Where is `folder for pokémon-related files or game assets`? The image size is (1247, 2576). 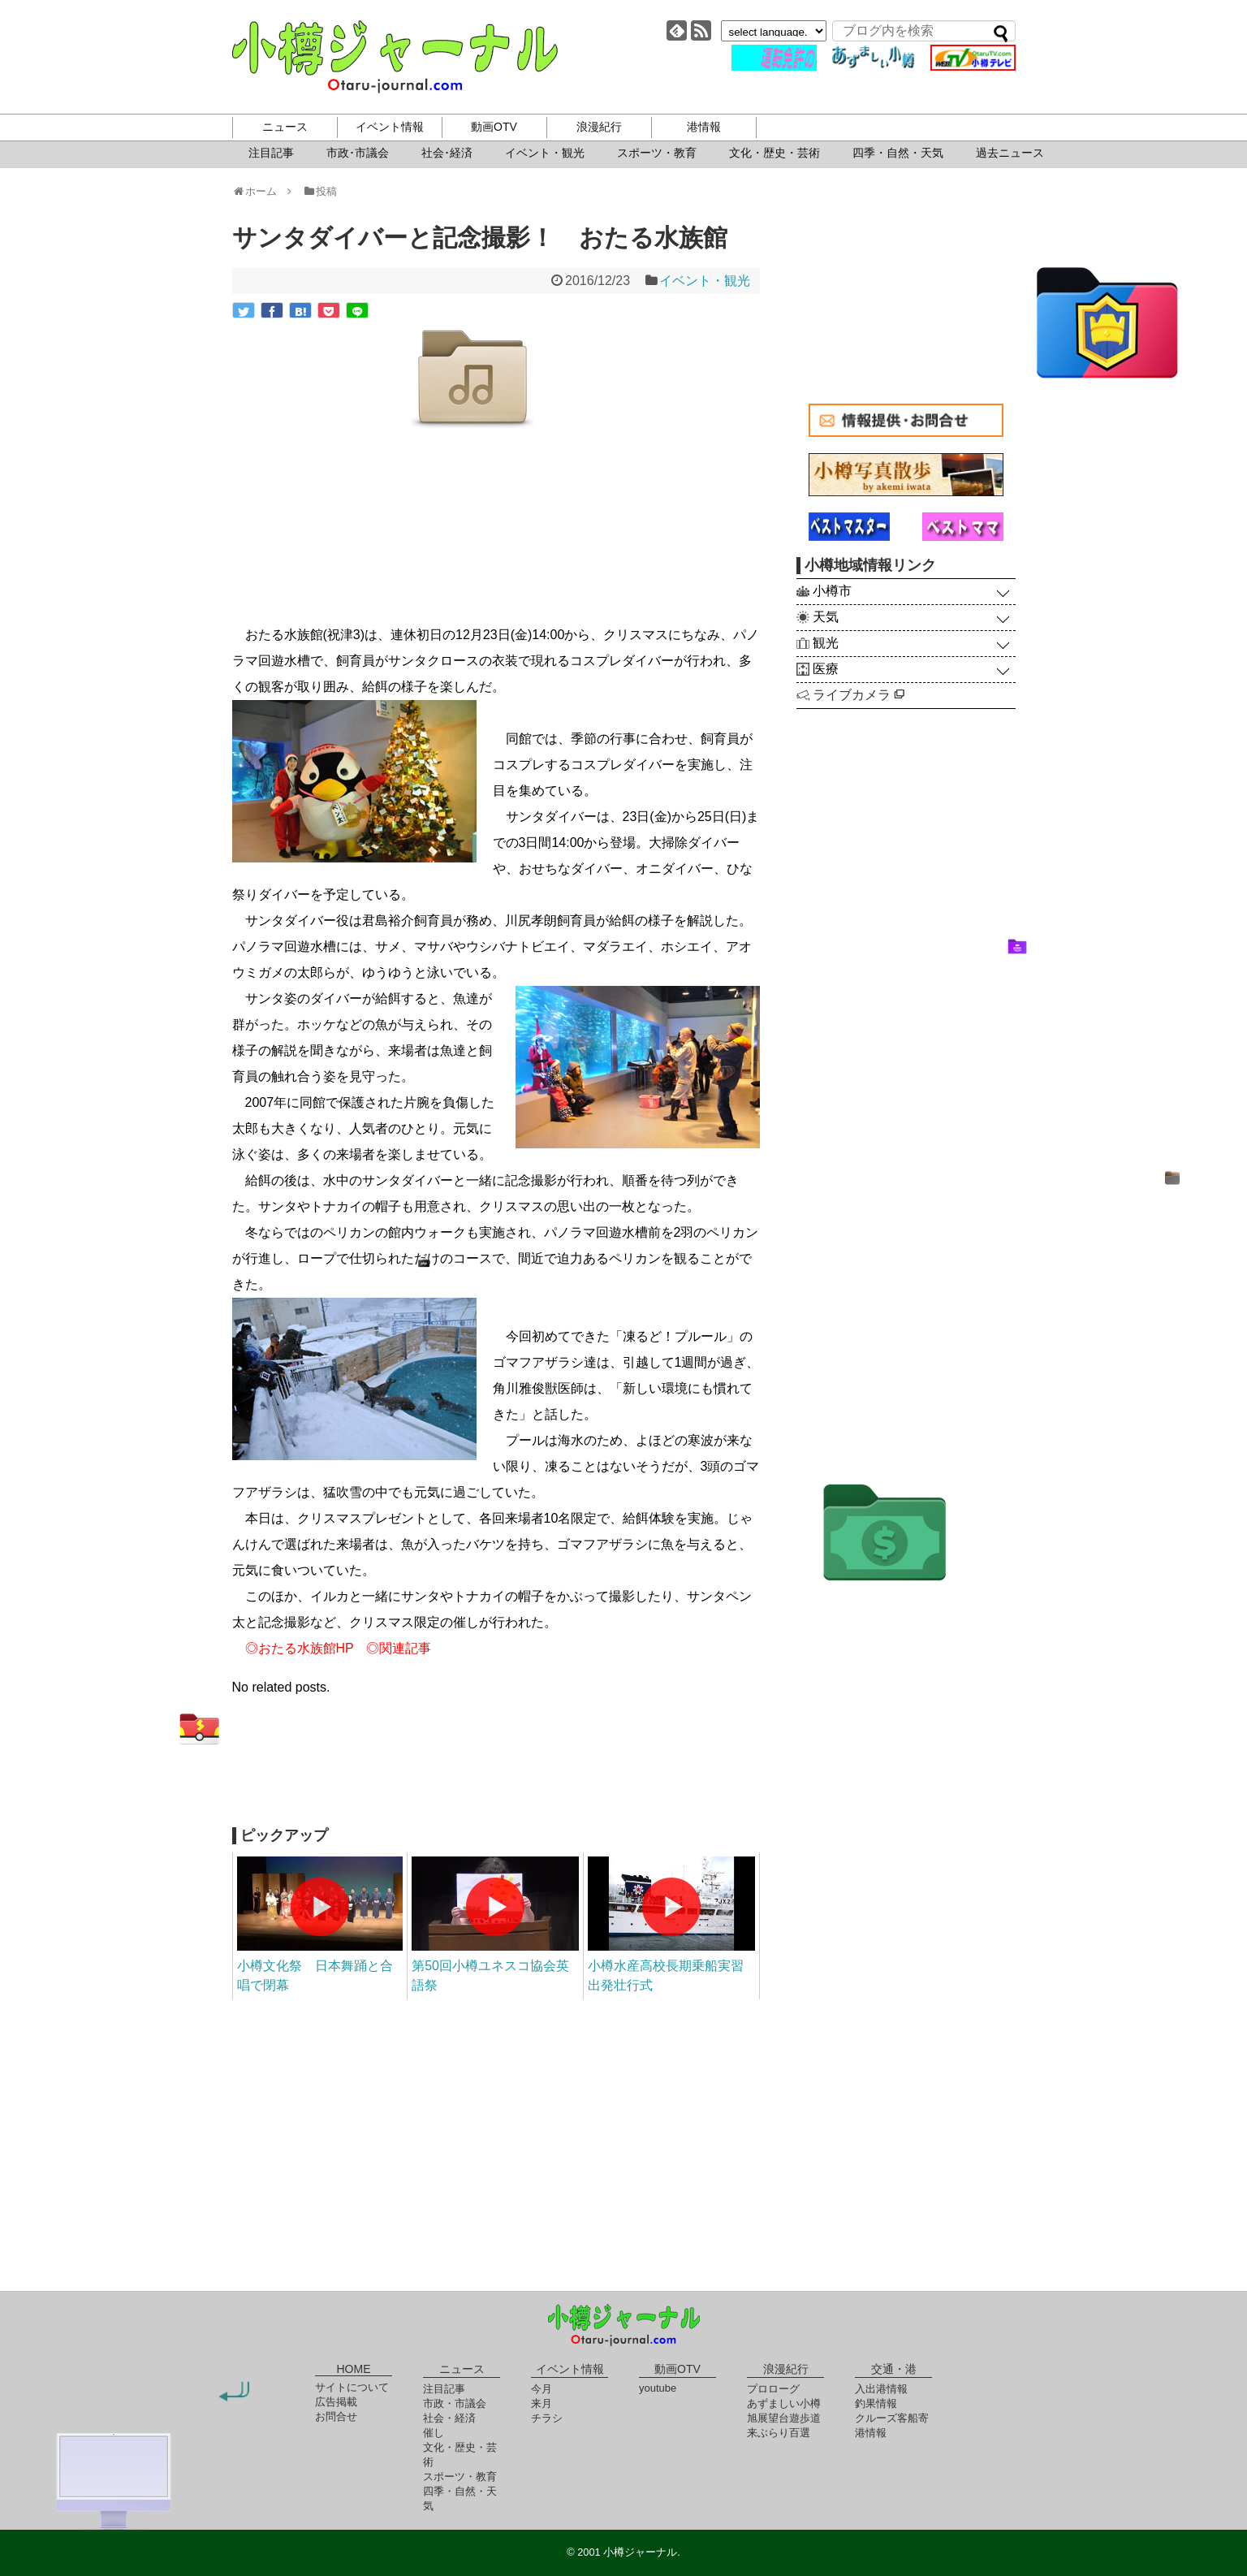
folder for pokémon-related files or game assets is located at coordinates (199, 1730).